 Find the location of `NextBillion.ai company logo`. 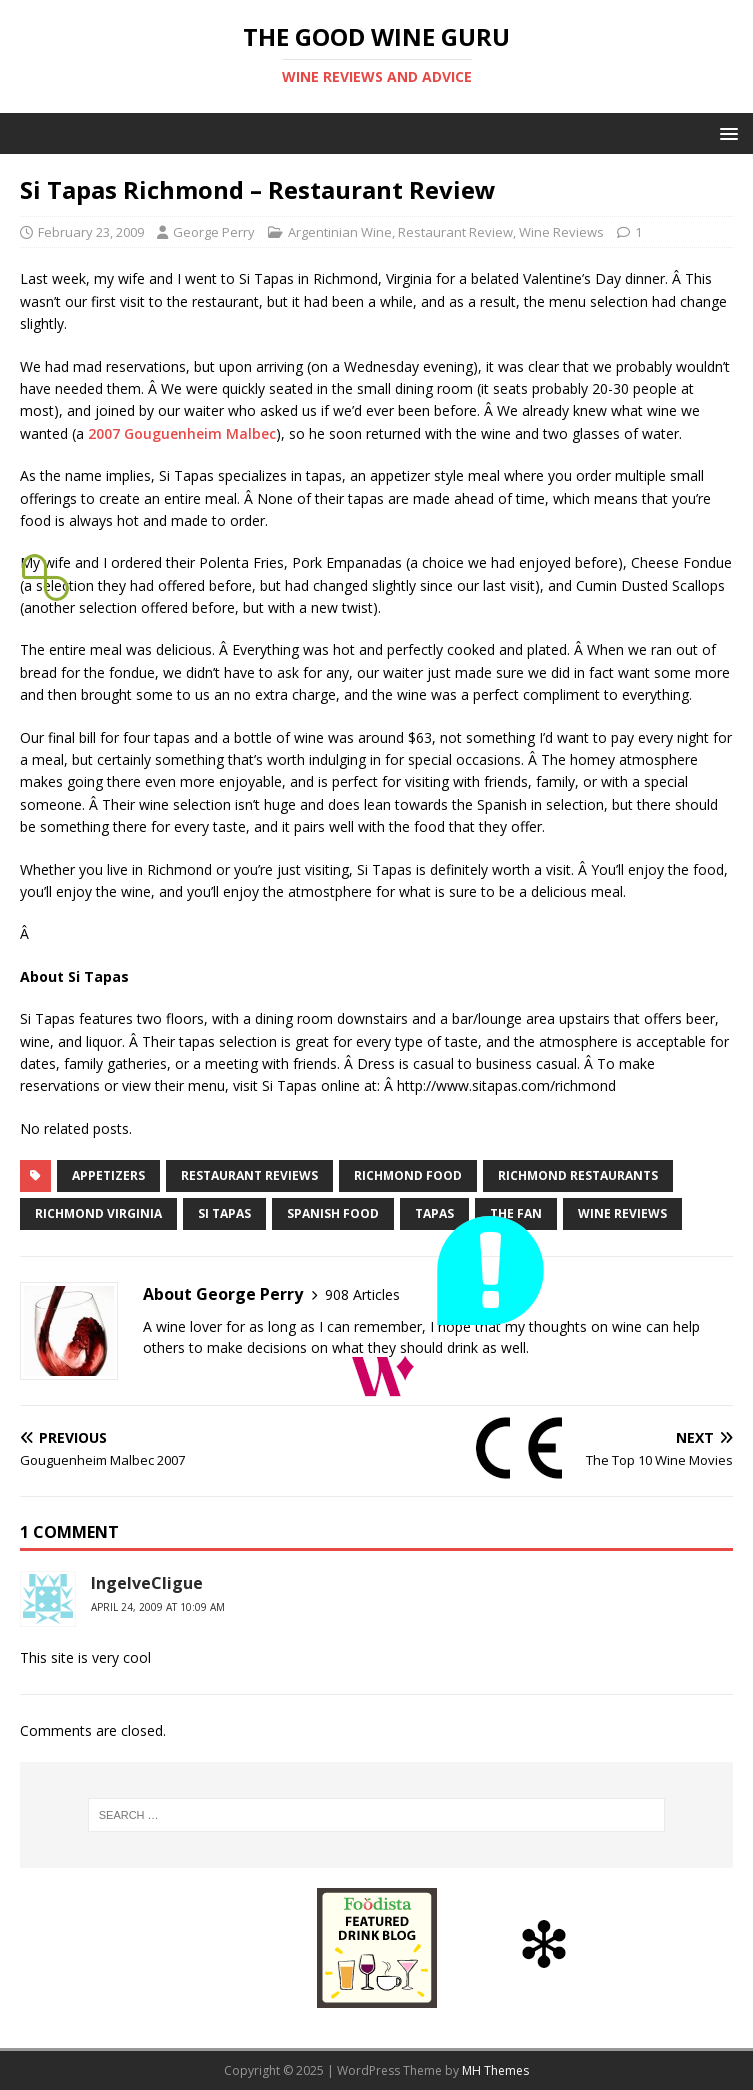

NextBillion.ai company logo is located at coordinates (45, 577).